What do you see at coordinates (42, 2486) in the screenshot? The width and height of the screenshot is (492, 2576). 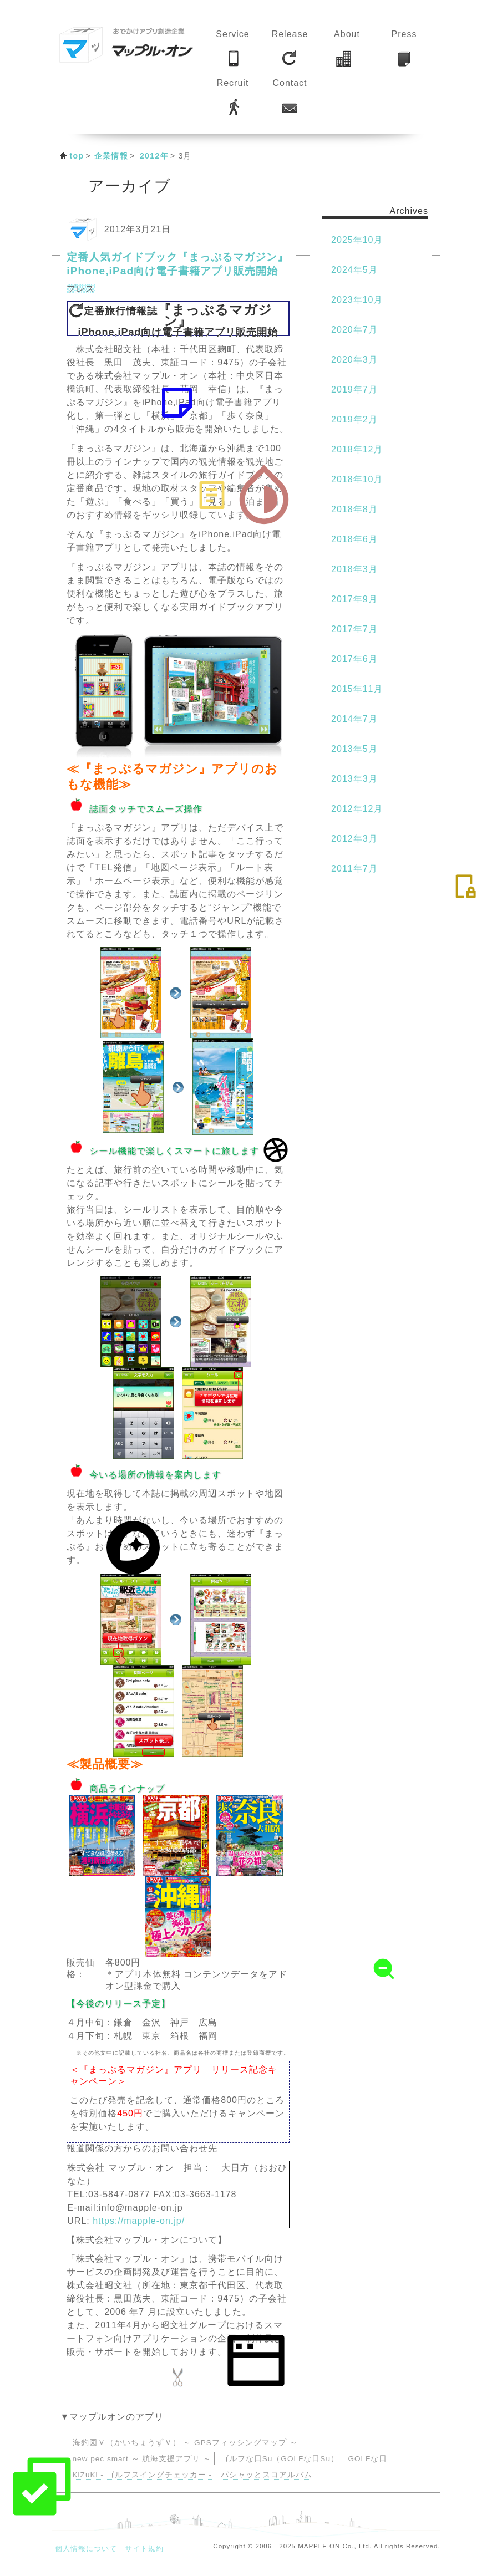 I see `select multiple items at once` at bounding box center [42, 2486].